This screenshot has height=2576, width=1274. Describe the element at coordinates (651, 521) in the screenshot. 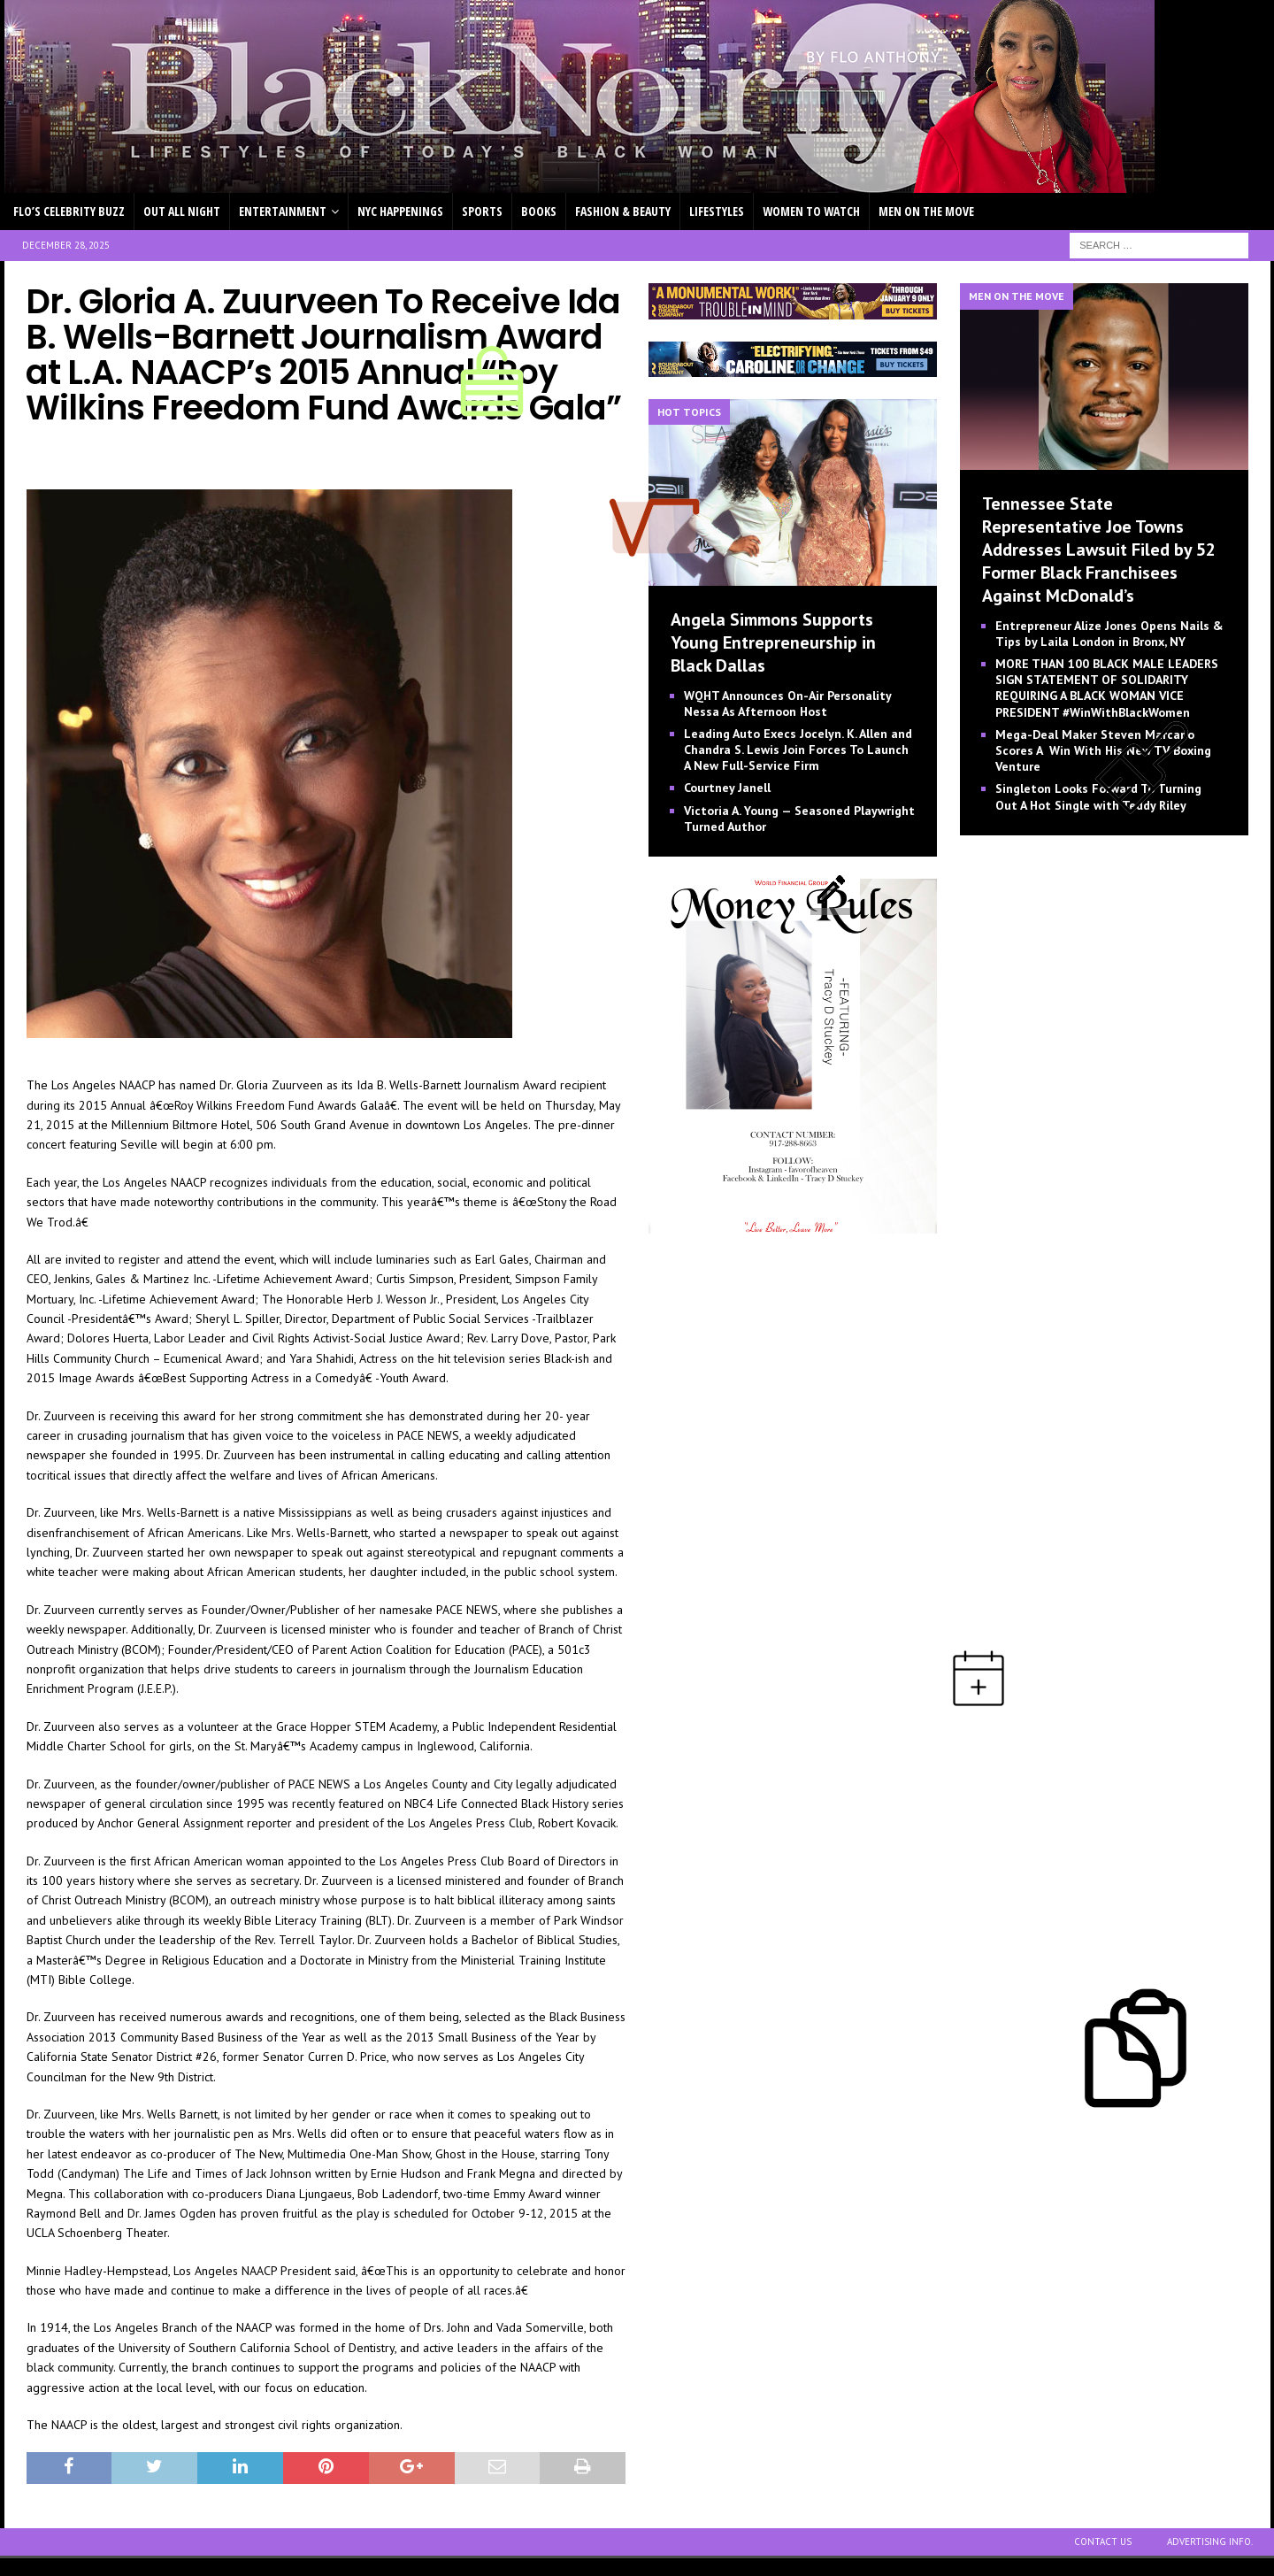

I see `calculate square root` at that location.